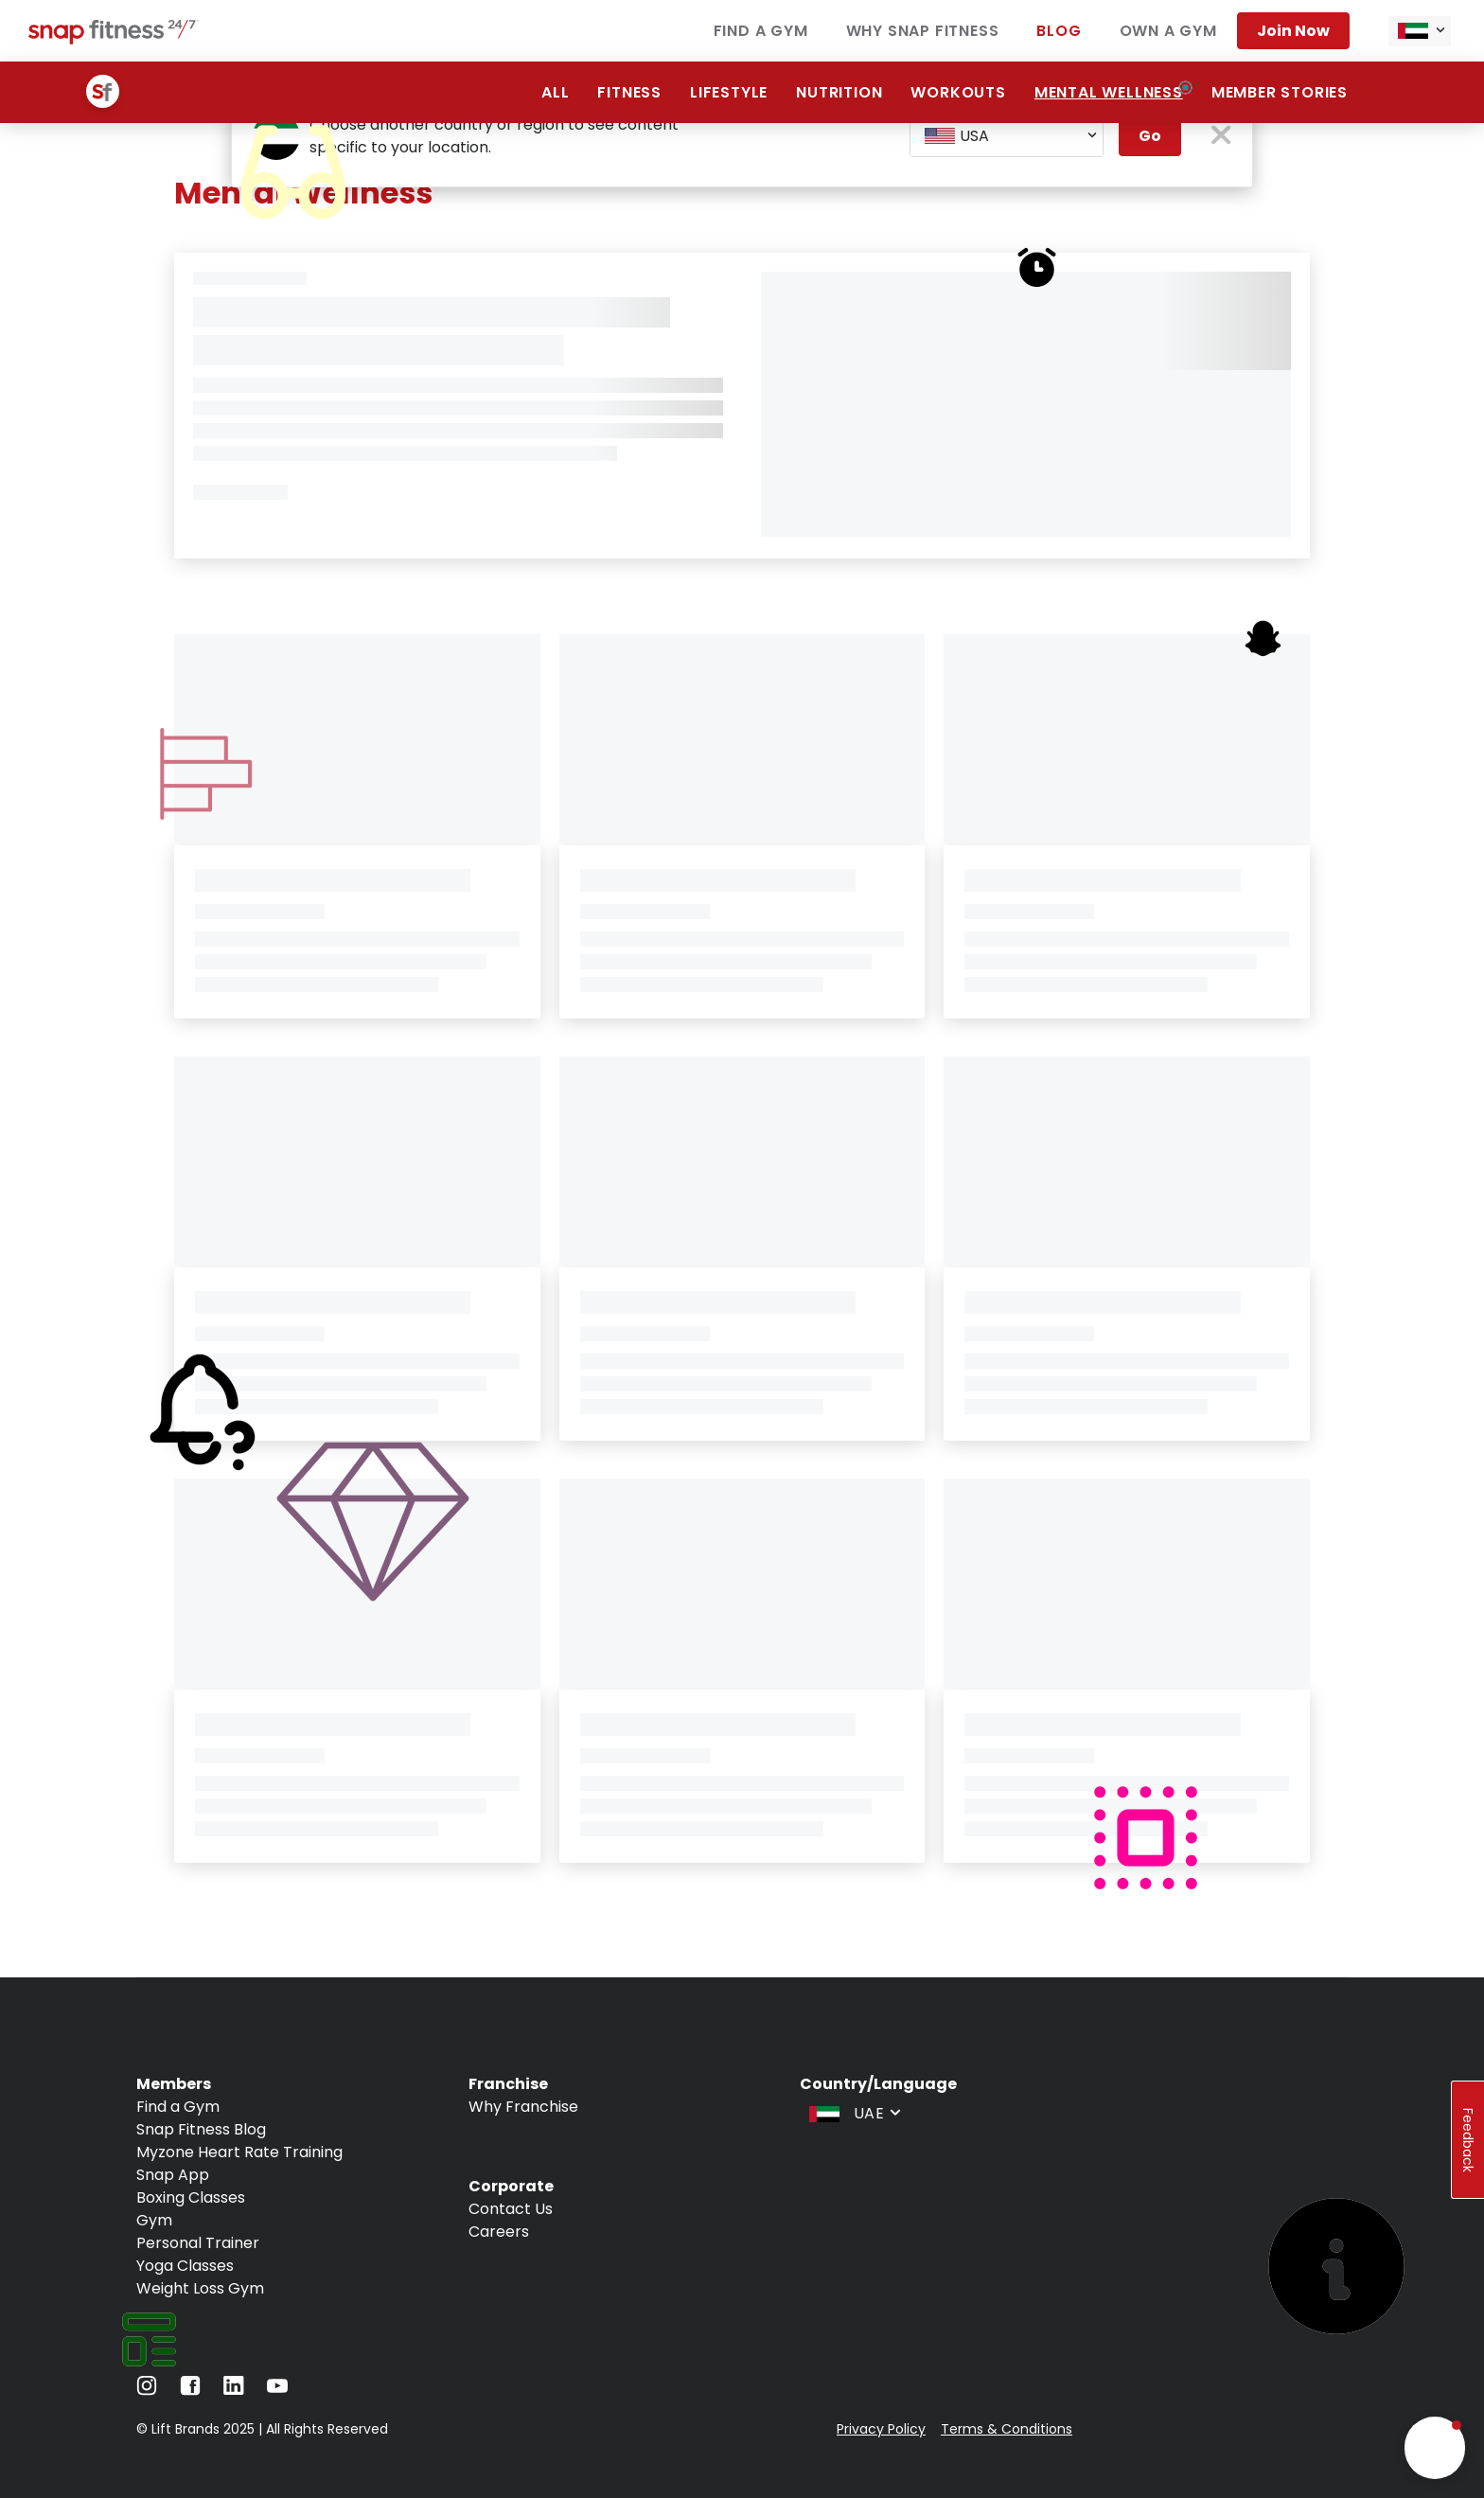 The height and width of the screenshot is (2498, 1484). Describe the element at coordinates (202, 773) in the screenshot. I see `view horizontal bar chart data` at that location.